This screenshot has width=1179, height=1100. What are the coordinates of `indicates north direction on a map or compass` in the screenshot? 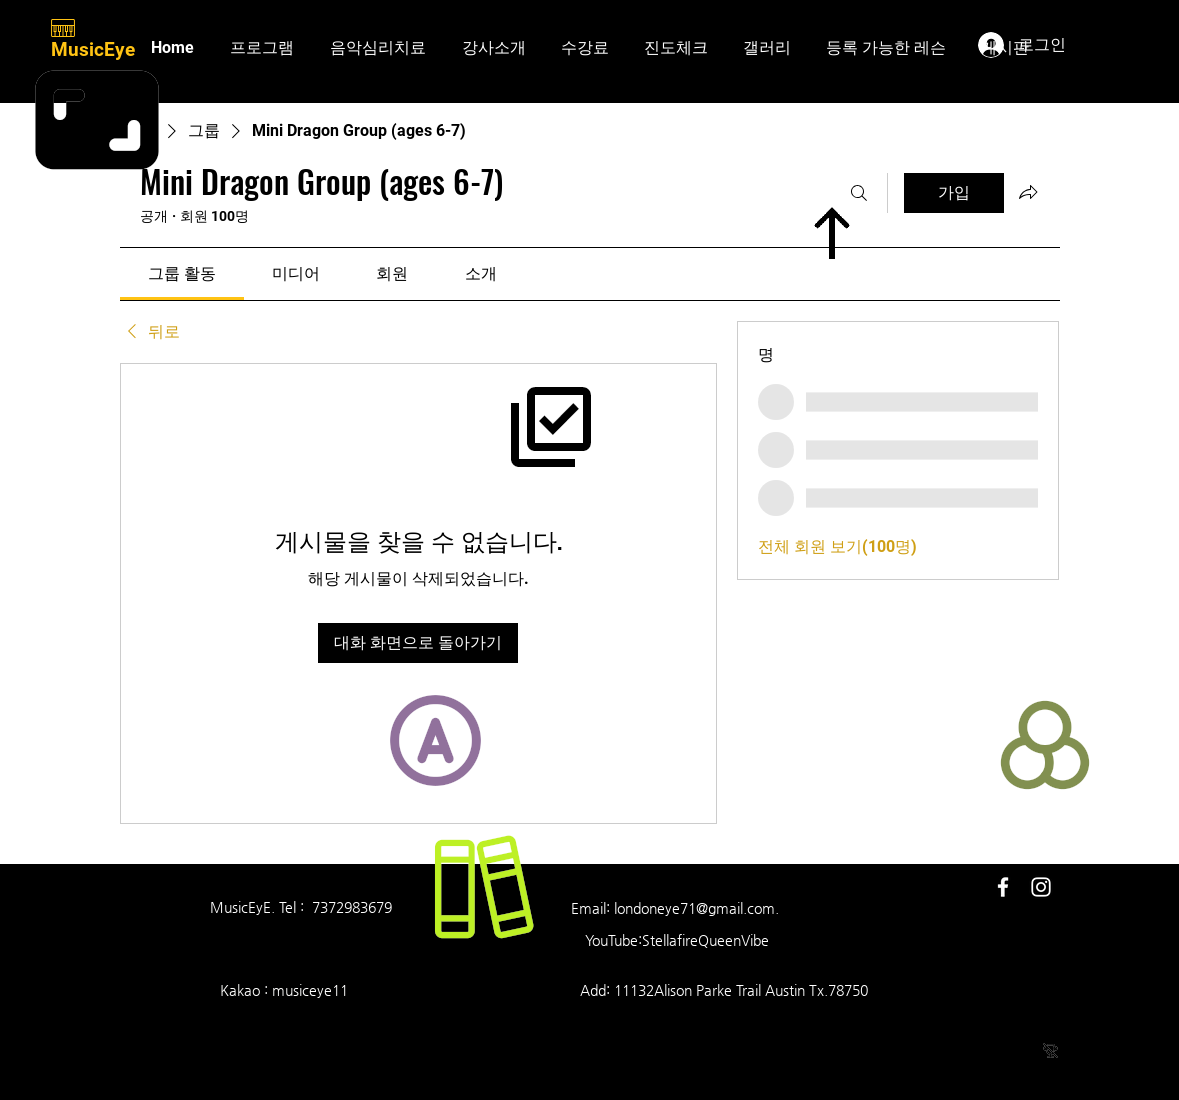 It's located at (832, 233).